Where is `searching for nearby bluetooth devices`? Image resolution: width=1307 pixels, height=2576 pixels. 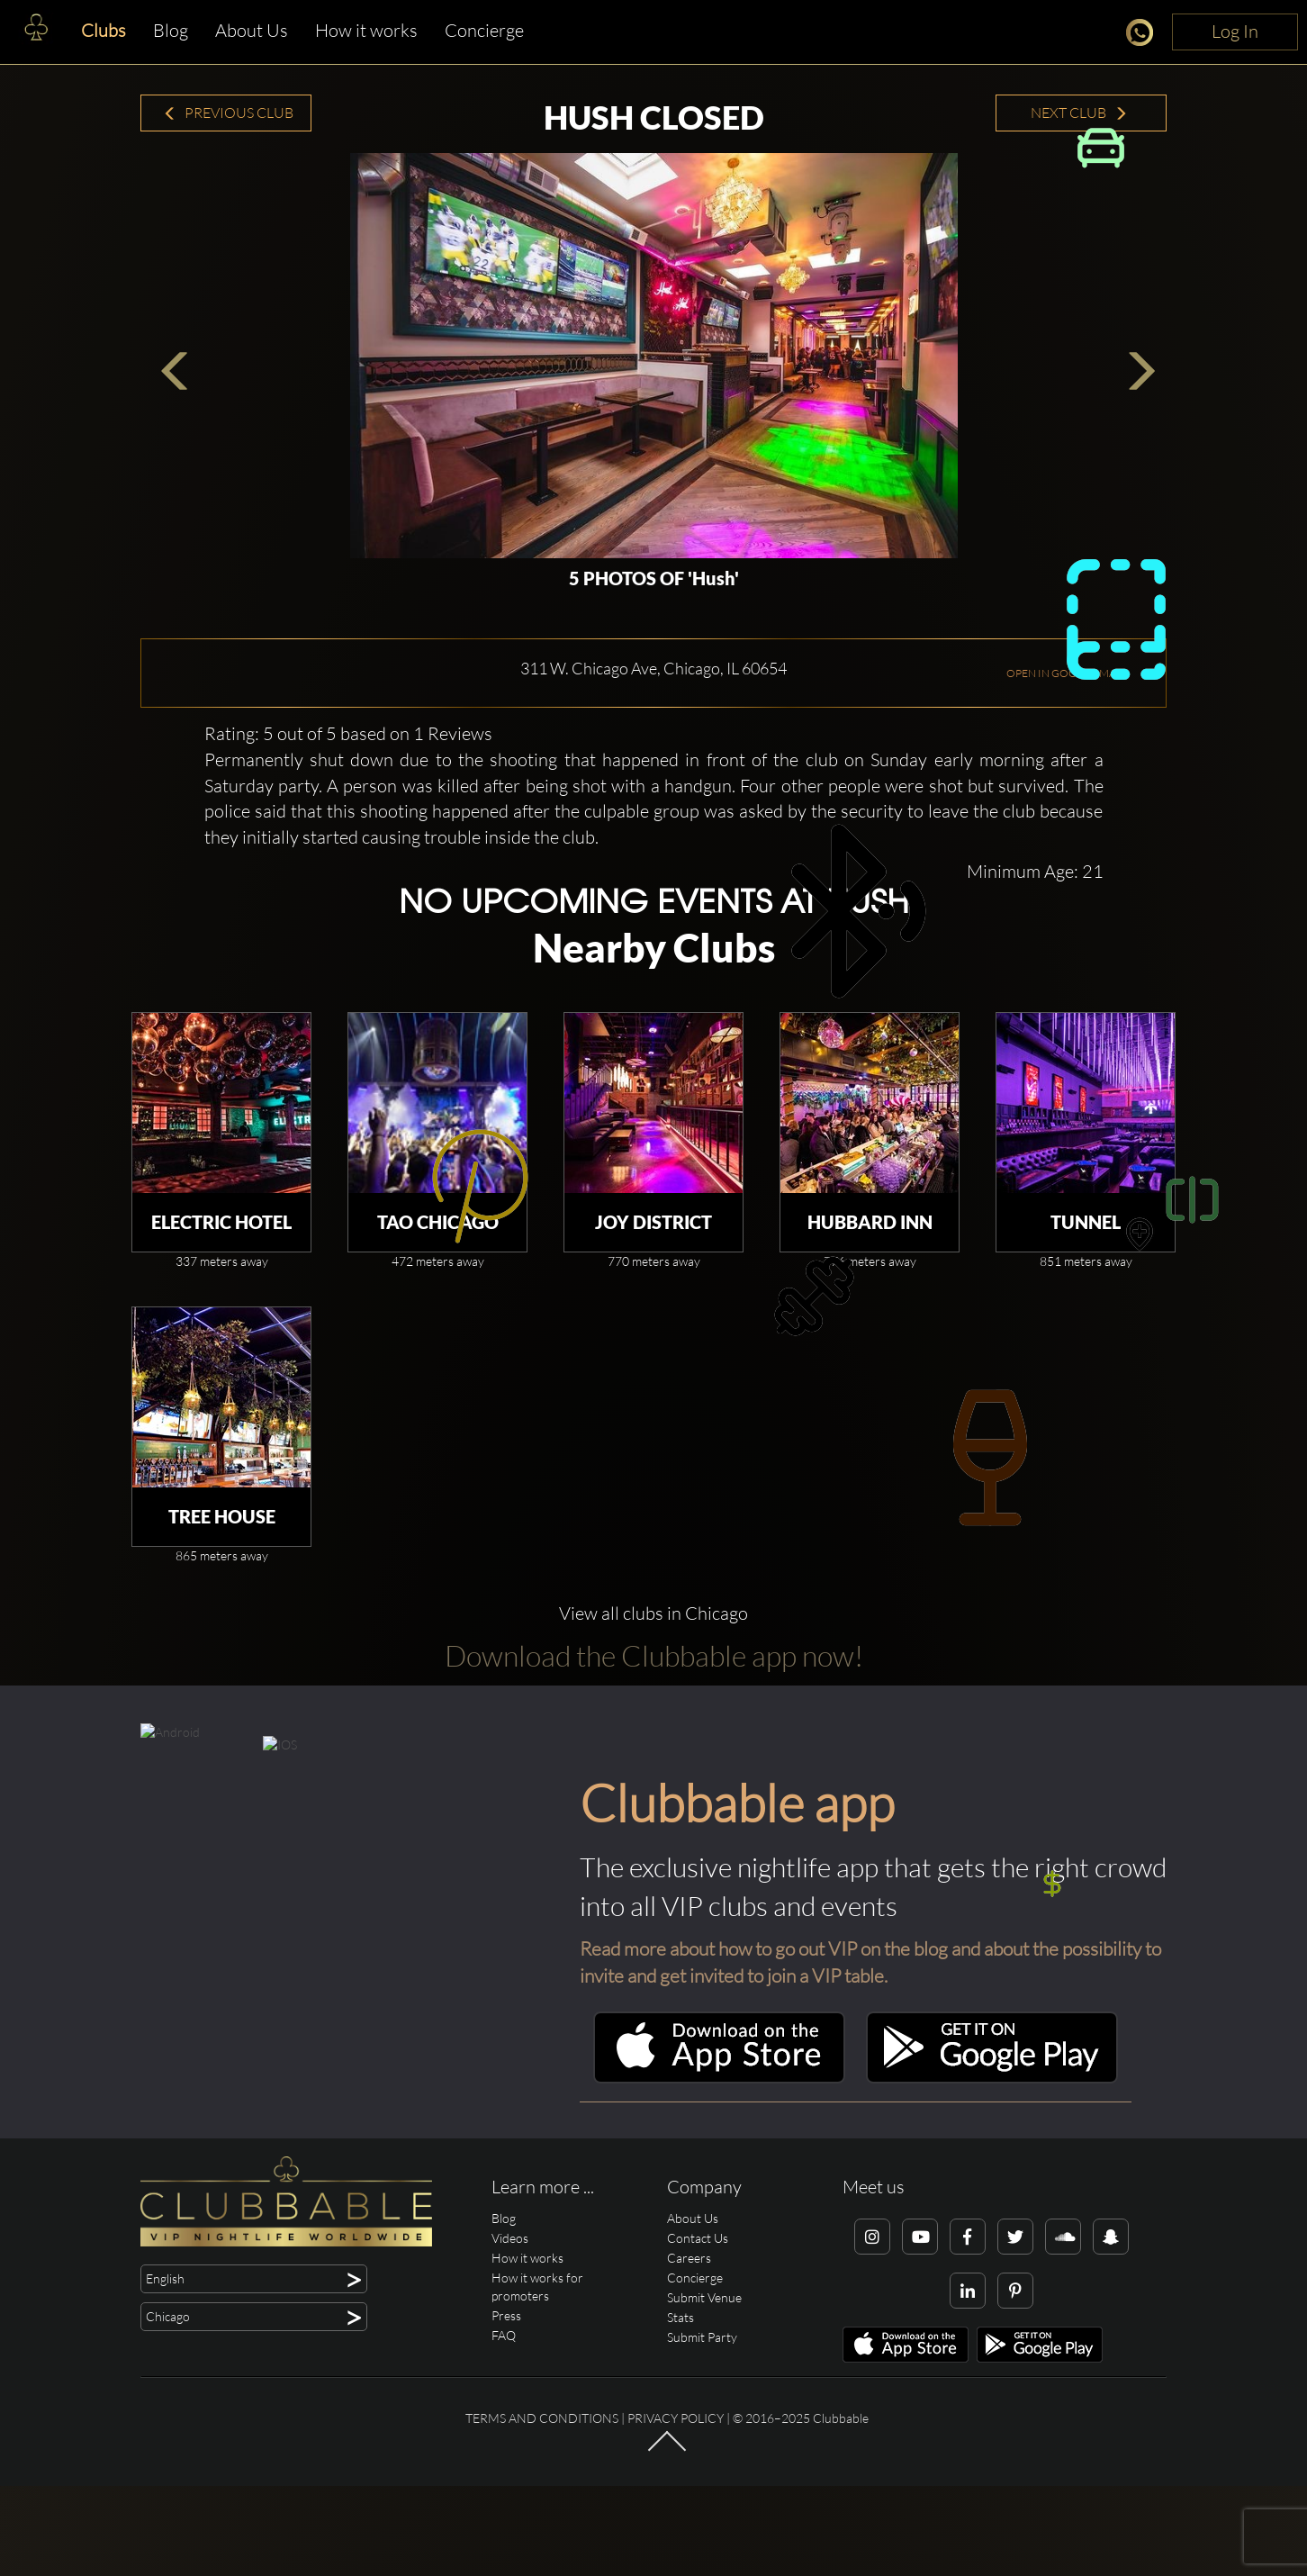
searching for nearby bluetooth devices is located at coordinates (839, 911).